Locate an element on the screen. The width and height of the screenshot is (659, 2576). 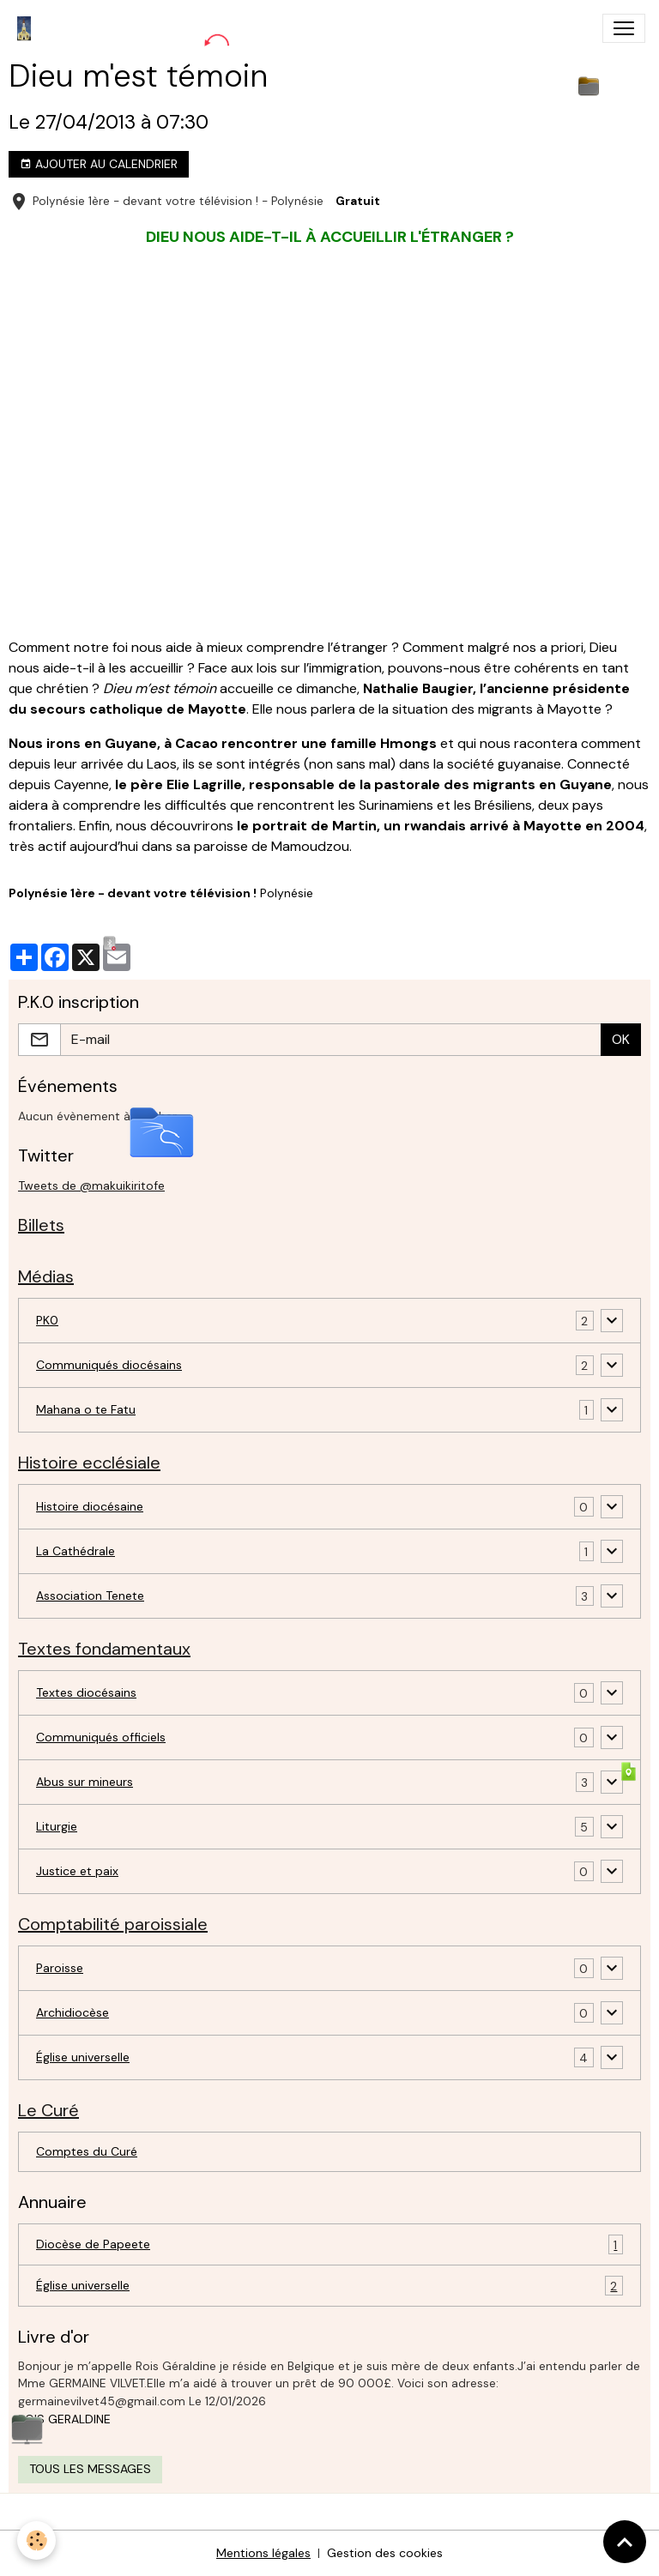
undo the last action is located at coordinates (217, 39).